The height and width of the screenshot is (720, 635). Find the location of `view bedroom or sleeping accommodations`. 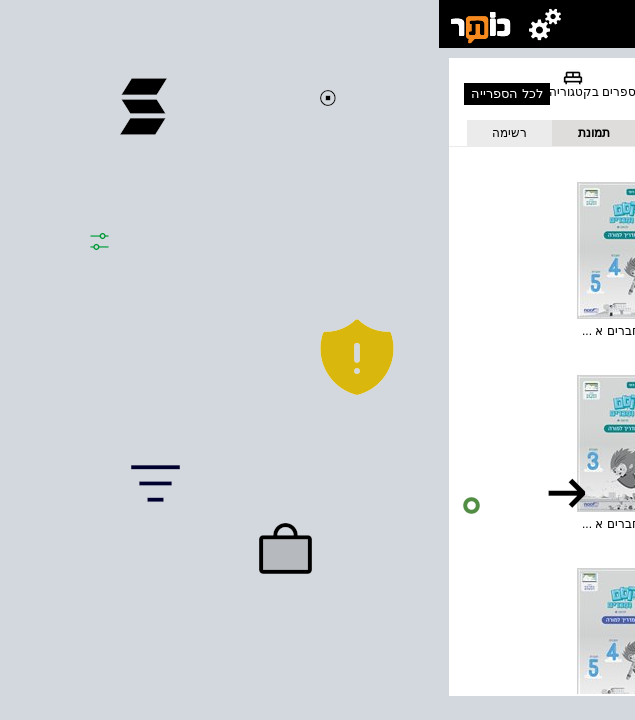

view bedroom or sleeping accommodations is located at coordinates (573, 78).